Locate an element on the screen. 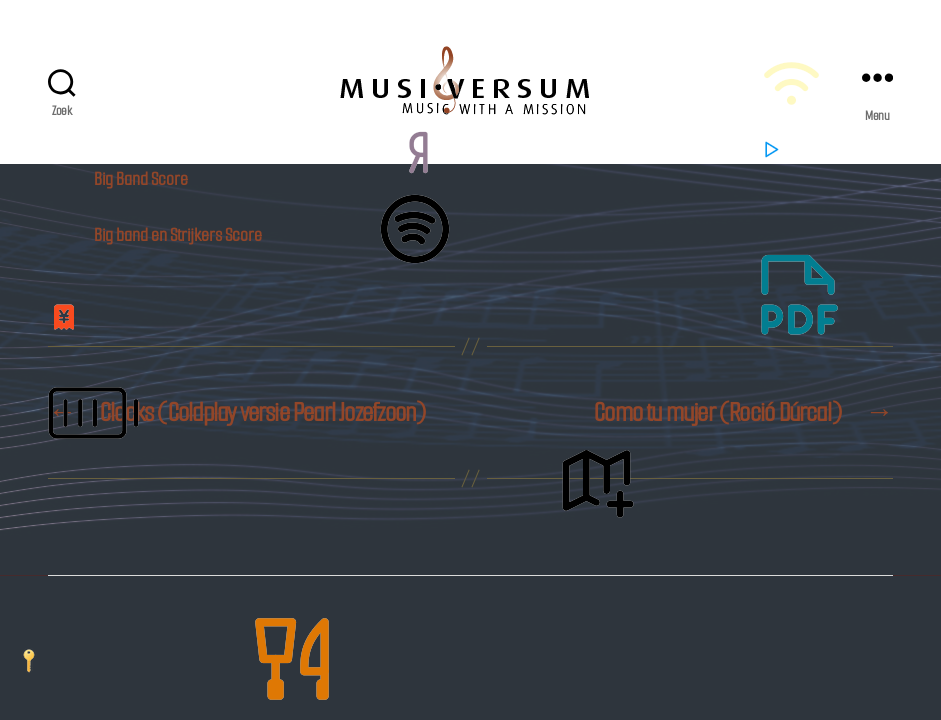 The height and width of the screenshot is (720, 941). view or open a PDF document is located at coordinates (798, 298).